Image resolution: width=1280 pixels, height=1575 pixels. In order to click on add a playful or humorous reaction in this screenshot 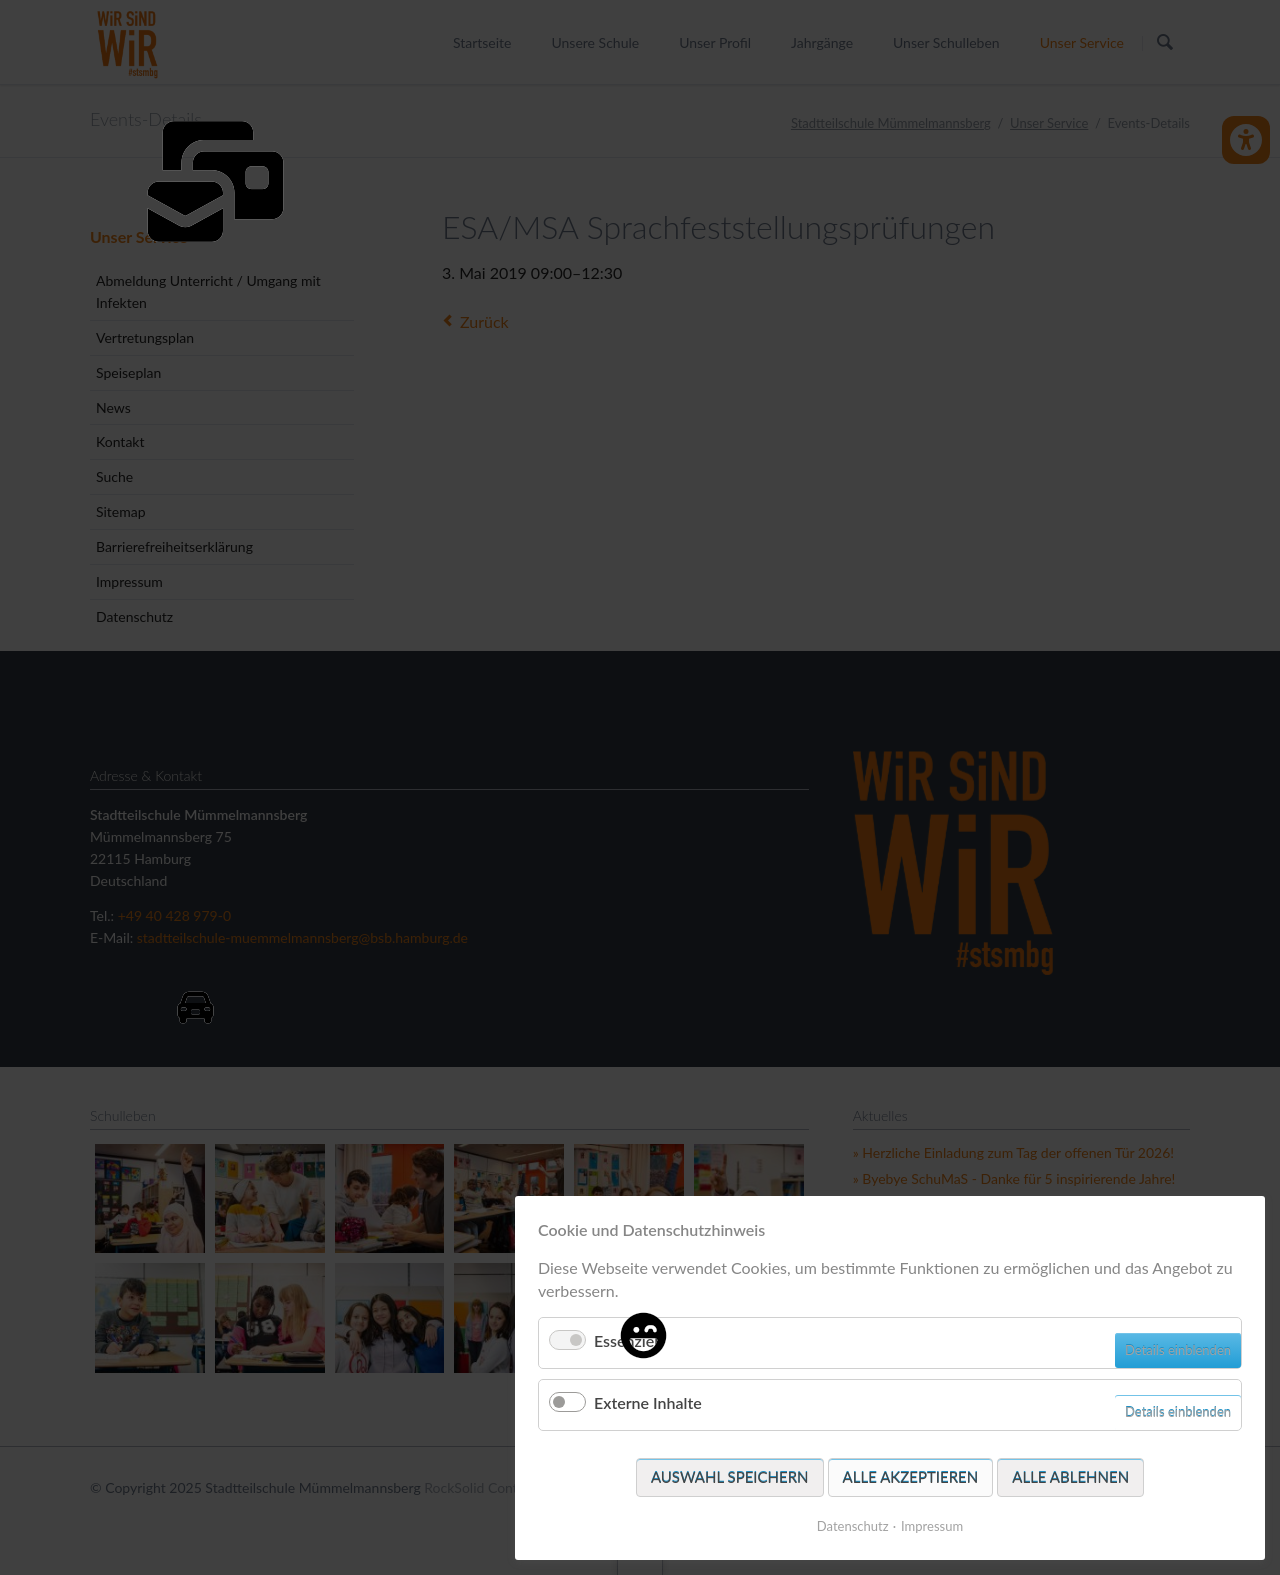, I will do `click(643, 1335)`.